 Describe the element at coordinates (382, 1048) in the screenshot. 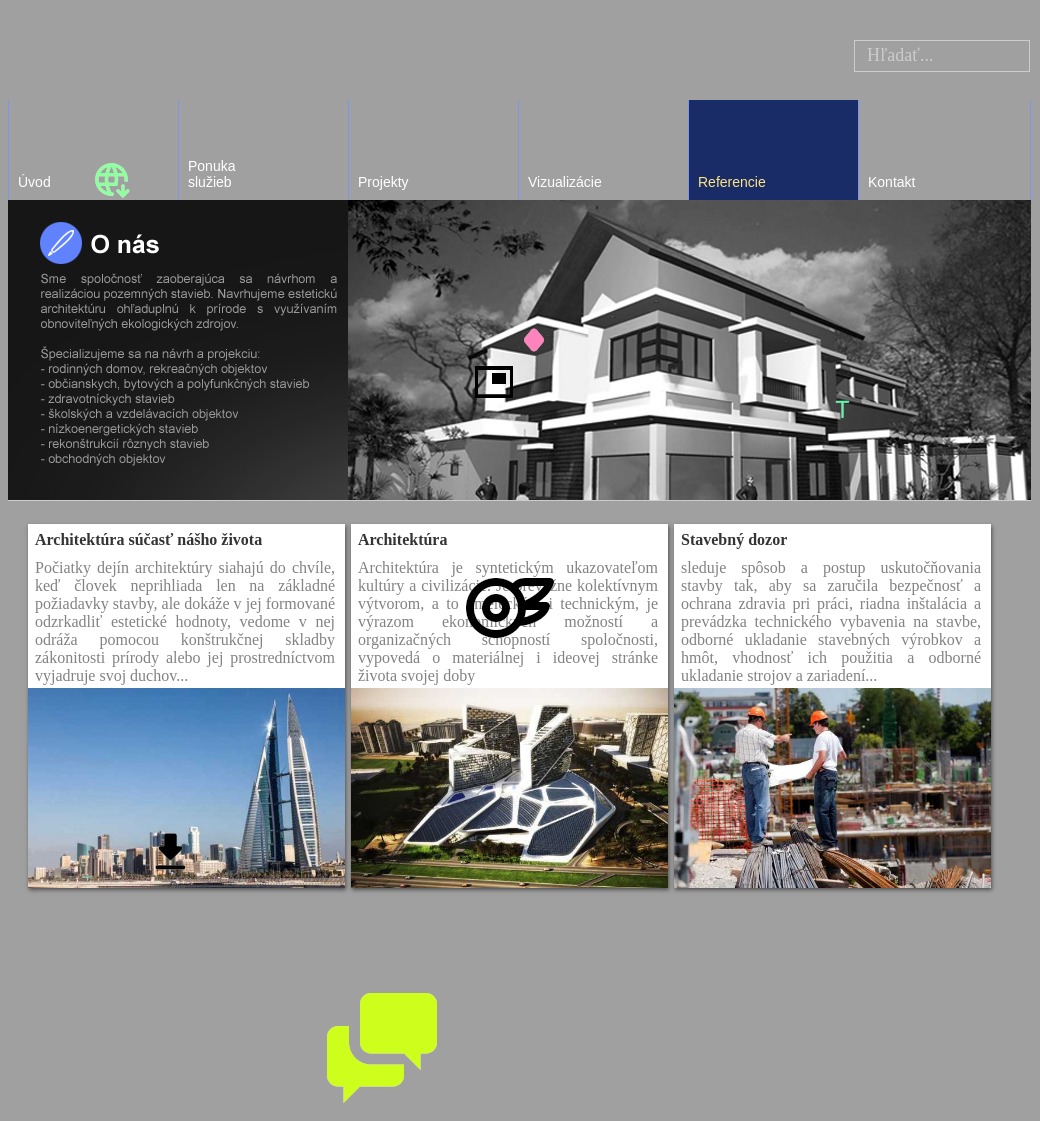

I see `open conversations or messages` at that location.